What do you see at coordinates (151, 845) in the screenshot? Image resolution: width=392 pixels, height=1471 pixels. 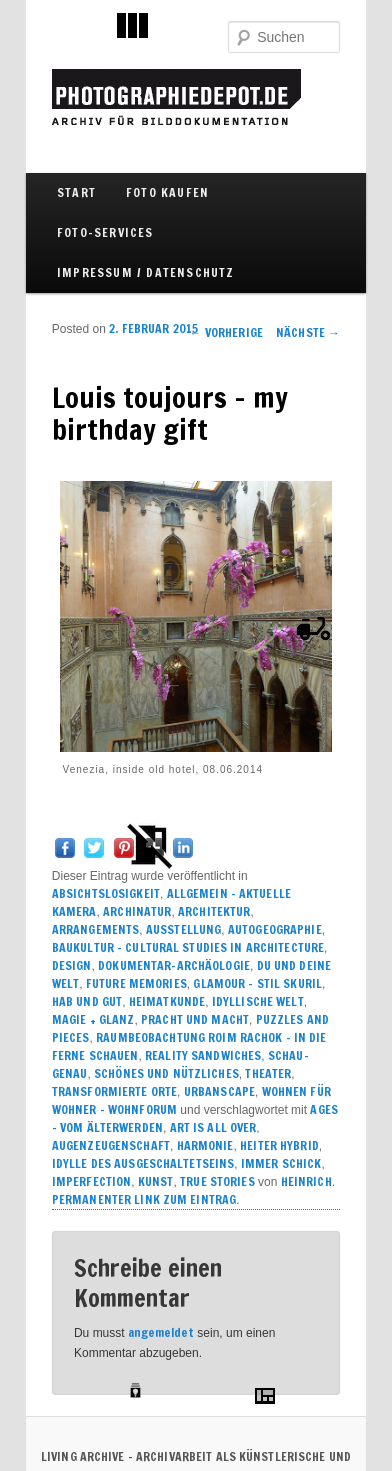 I see `meeting room unavailable or closed` at bounding box center [151, 845].